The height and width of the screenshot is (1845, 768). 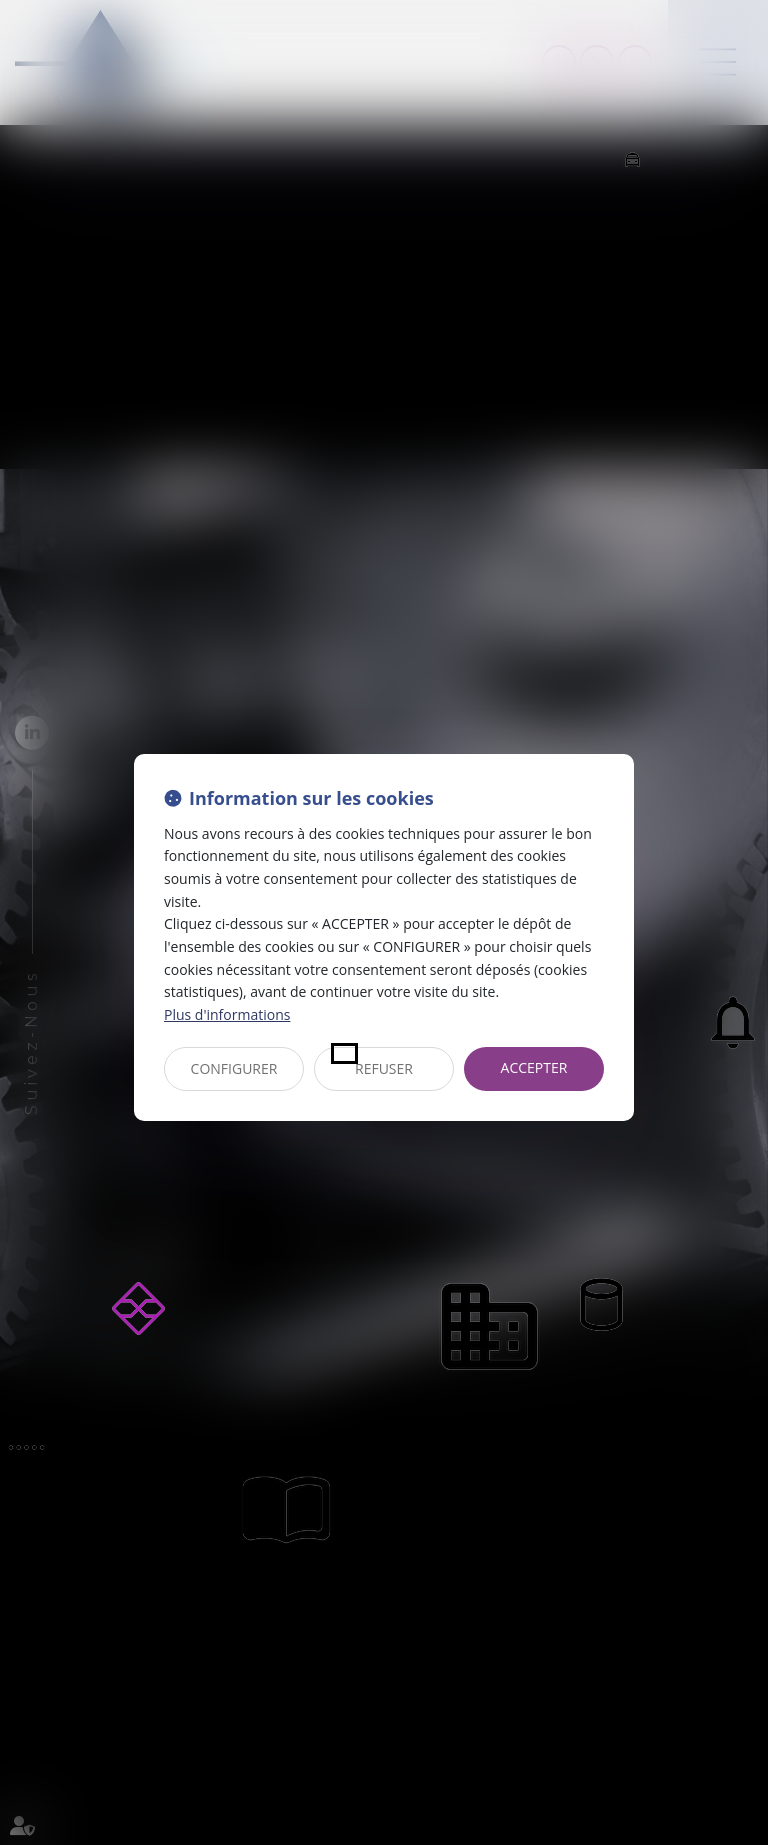 What do you see at coordinates (601, 1304) in the screenshot?
I see `access database or storage` at bounding box center [601, 1304].